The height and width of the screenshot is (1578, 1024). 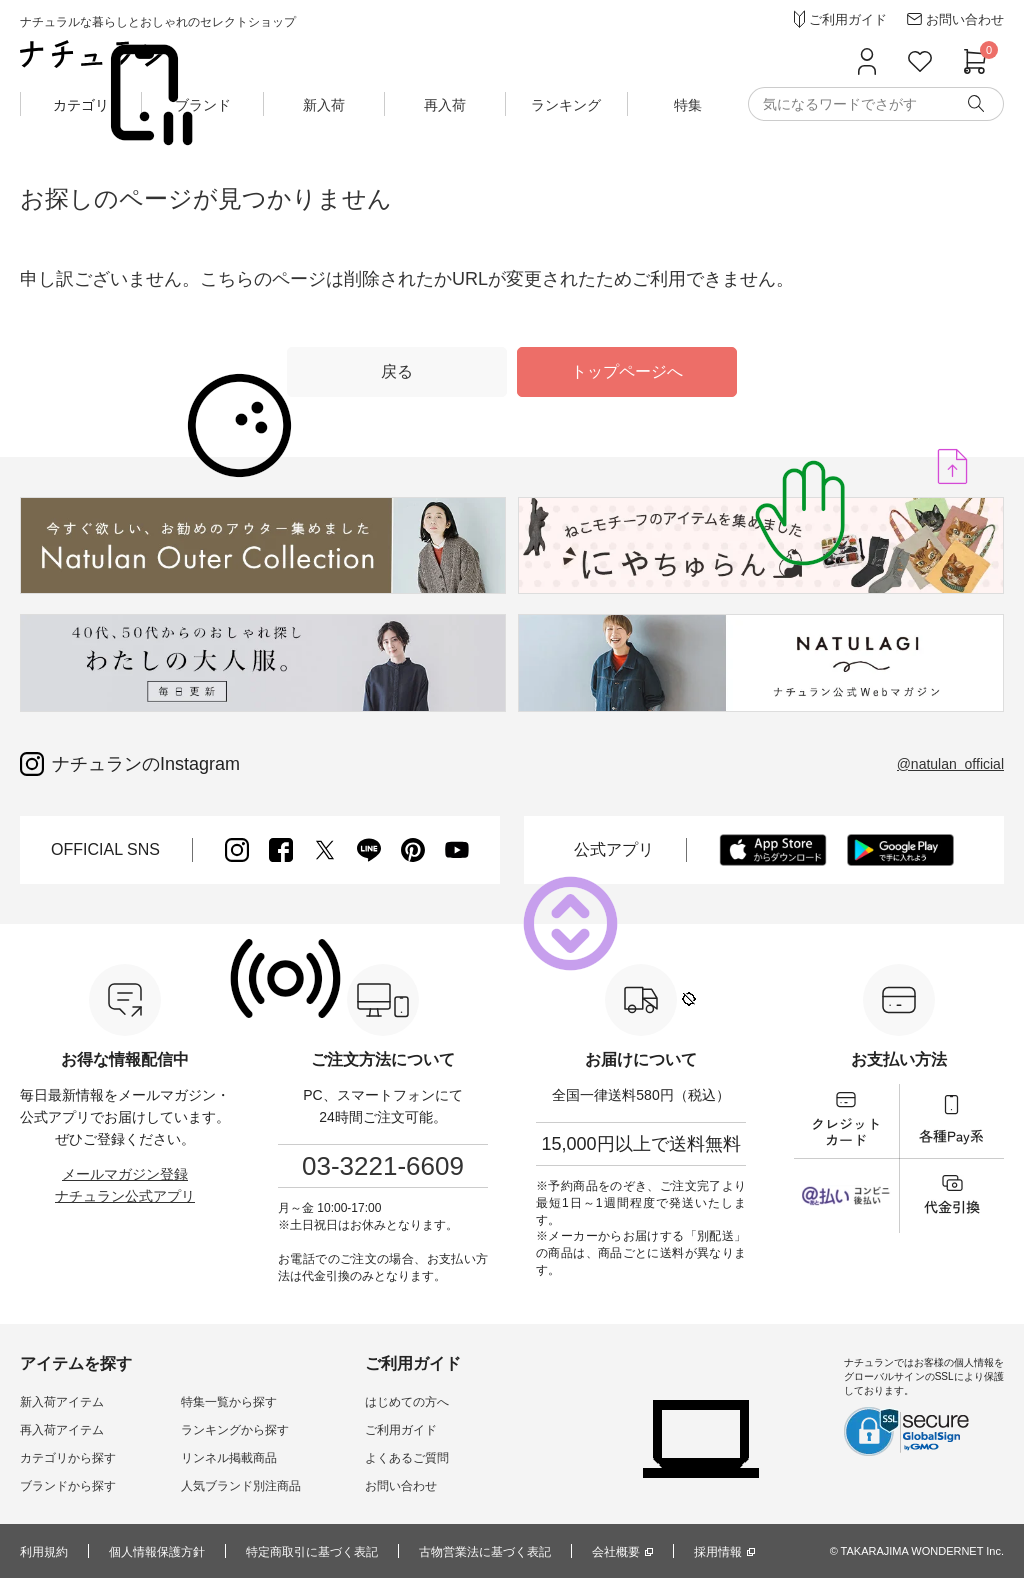 What do you see at coordinates (144, 92) in the screenshot?
I see `pause mobile device activity` at bounding box center [144, 92].